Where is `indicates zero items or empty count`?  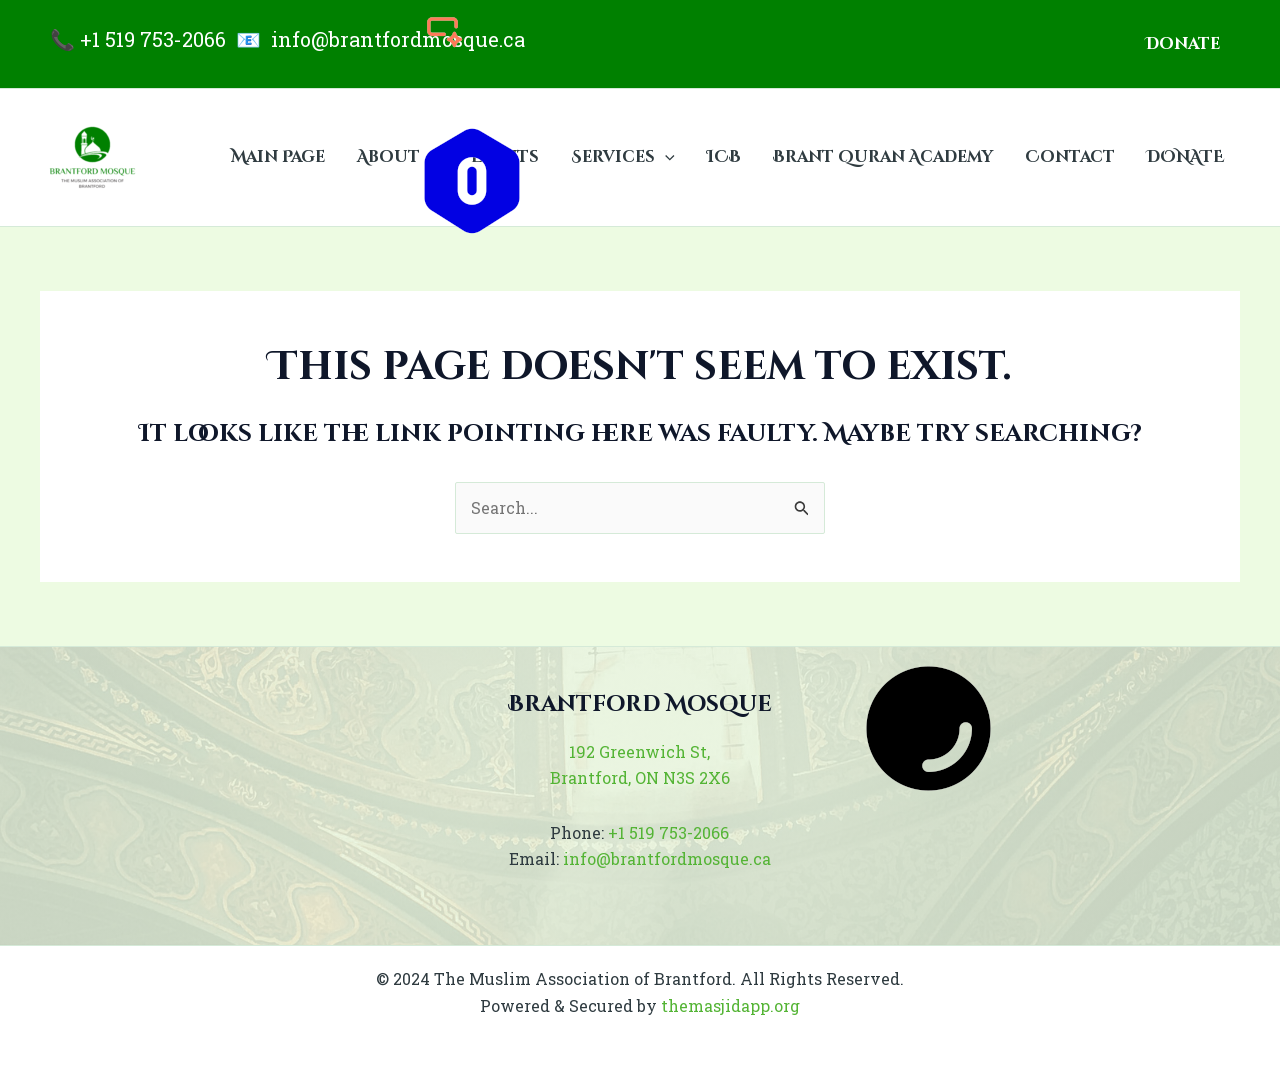
indicates zero items or empty count is located at coordinates (472, 181).